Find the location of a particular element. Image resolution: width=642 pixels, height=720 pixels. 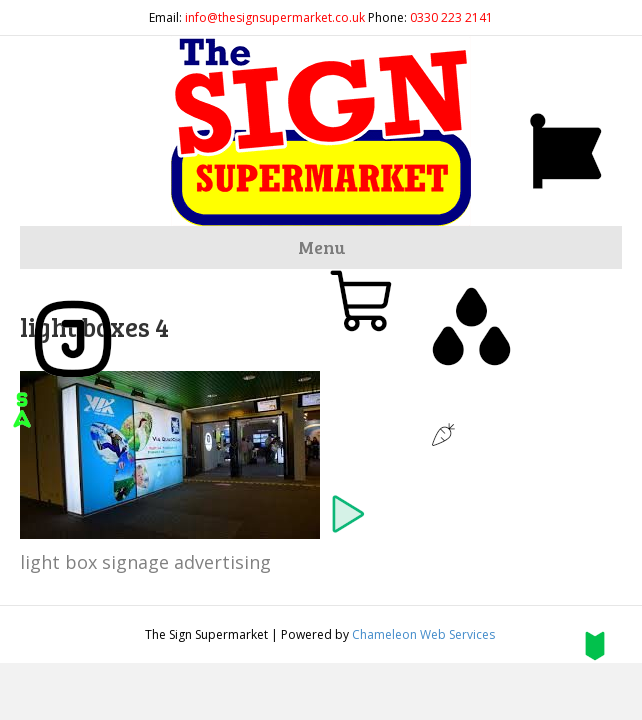

represents an app or service starting with the letter "j" is located at coordinates (73, 339).